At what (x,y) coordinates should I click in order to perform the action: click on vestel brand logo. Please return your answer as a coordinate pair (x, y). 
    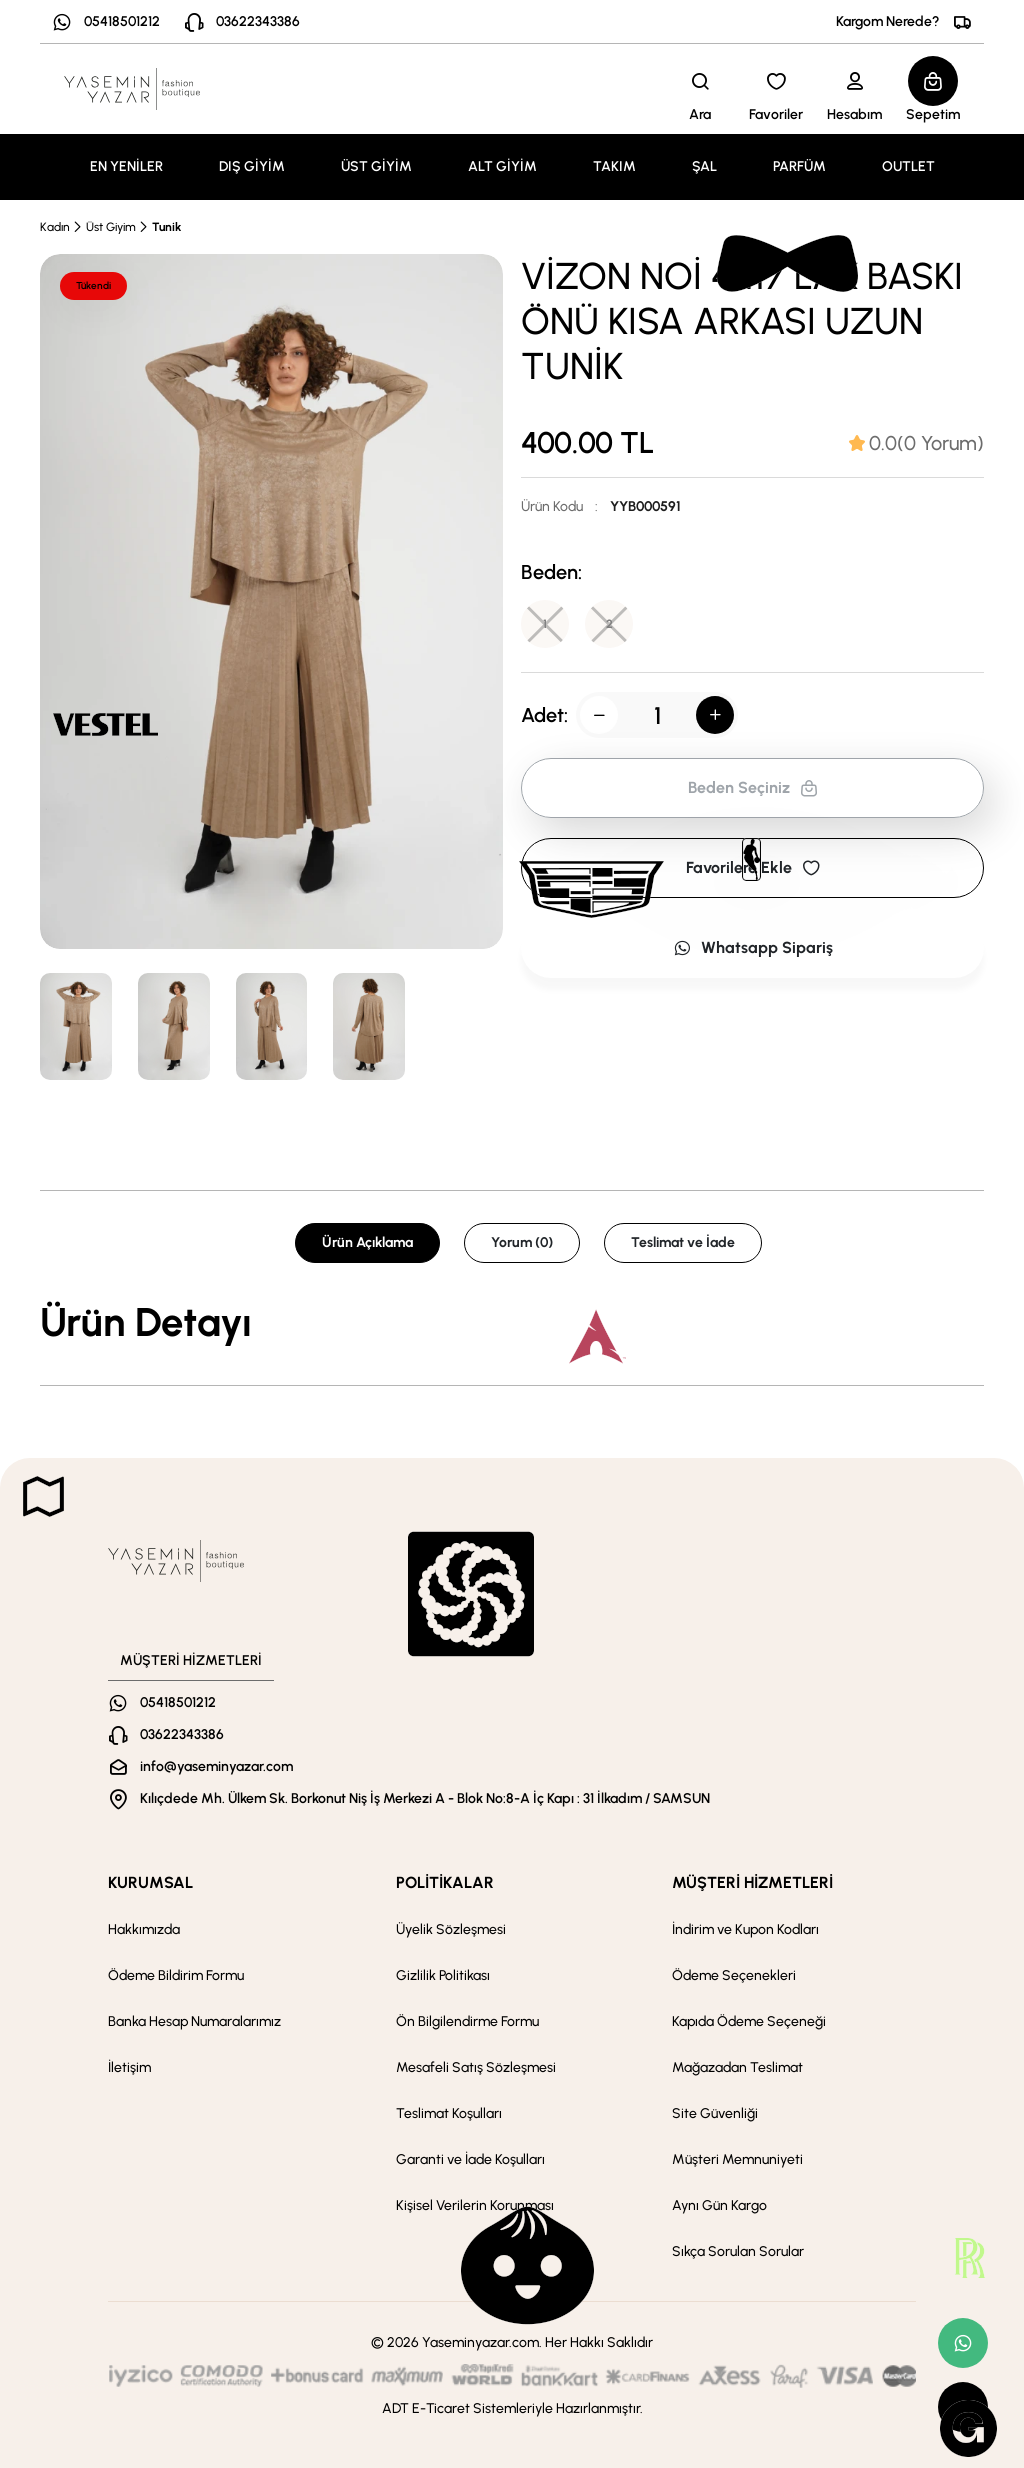
    Looking at the image, I should click on (105, 724).